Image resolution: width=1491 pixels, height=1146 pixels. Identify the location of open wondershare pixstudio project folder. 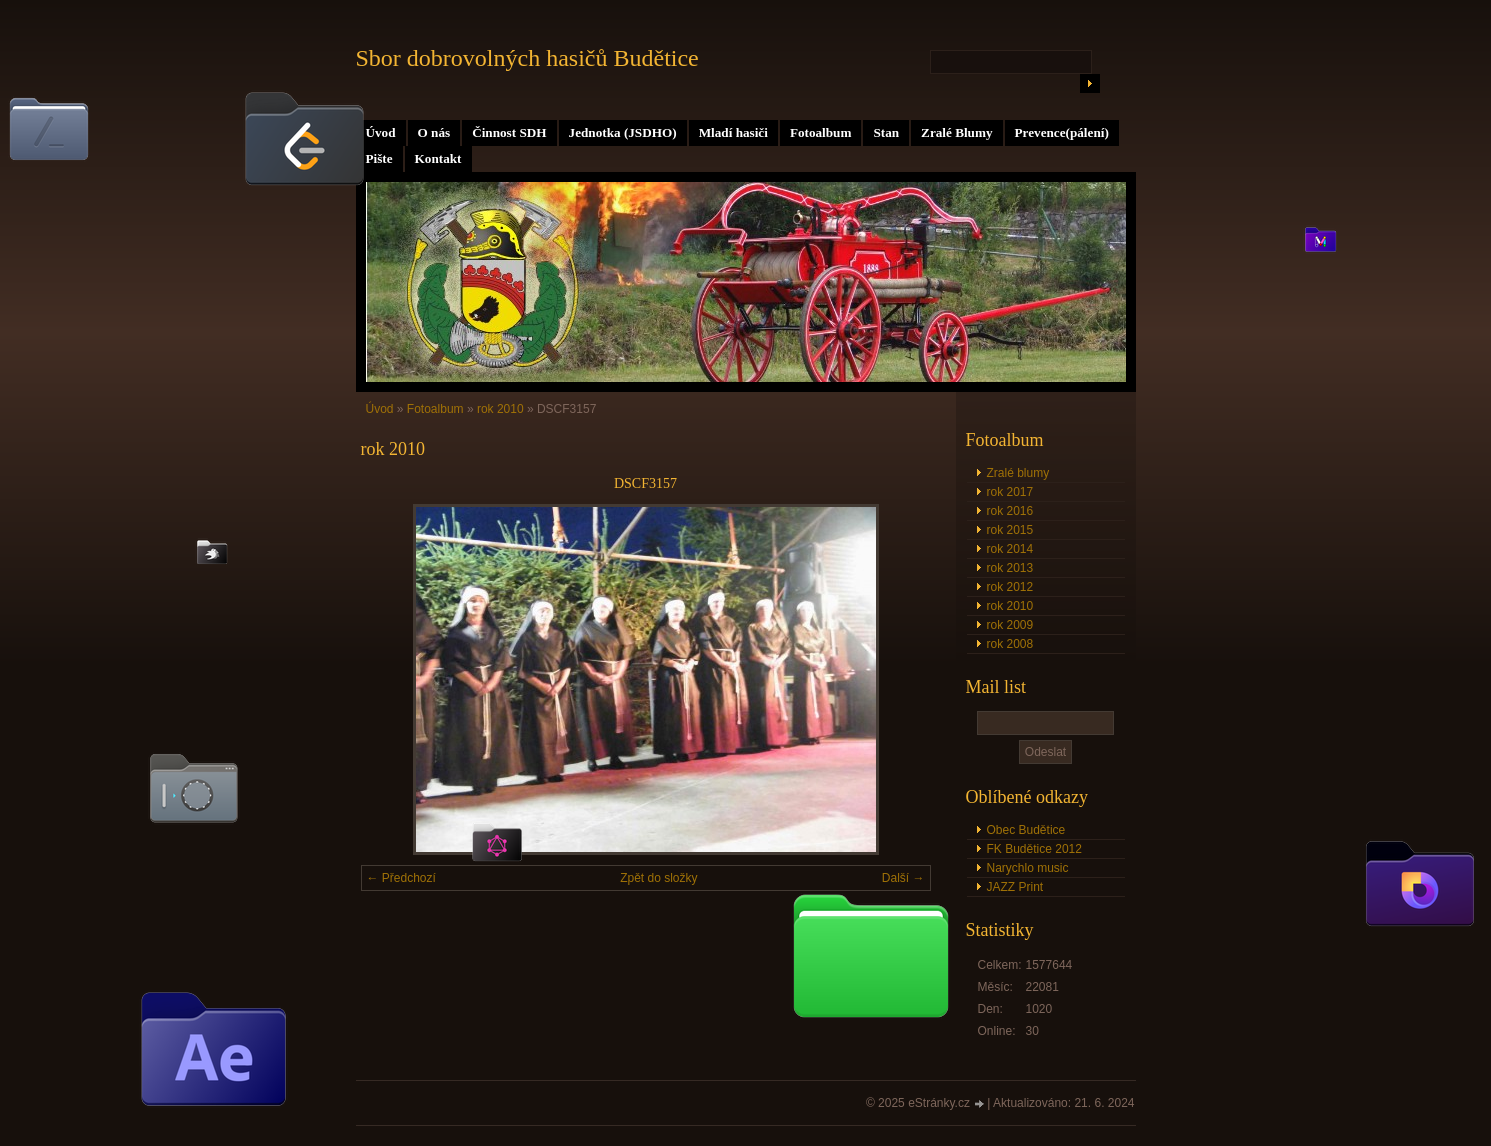
(1419, 886).